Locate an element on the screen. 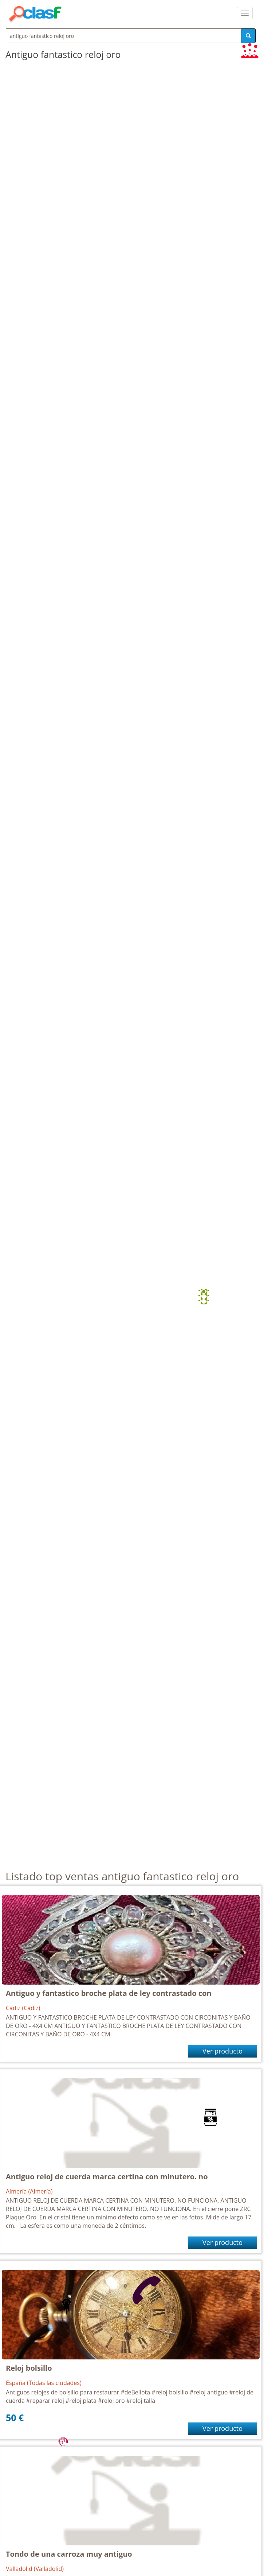 This screenshot has height=2576, width=264. indicates a stopped or halted state is located at coordinates (204, 1297).